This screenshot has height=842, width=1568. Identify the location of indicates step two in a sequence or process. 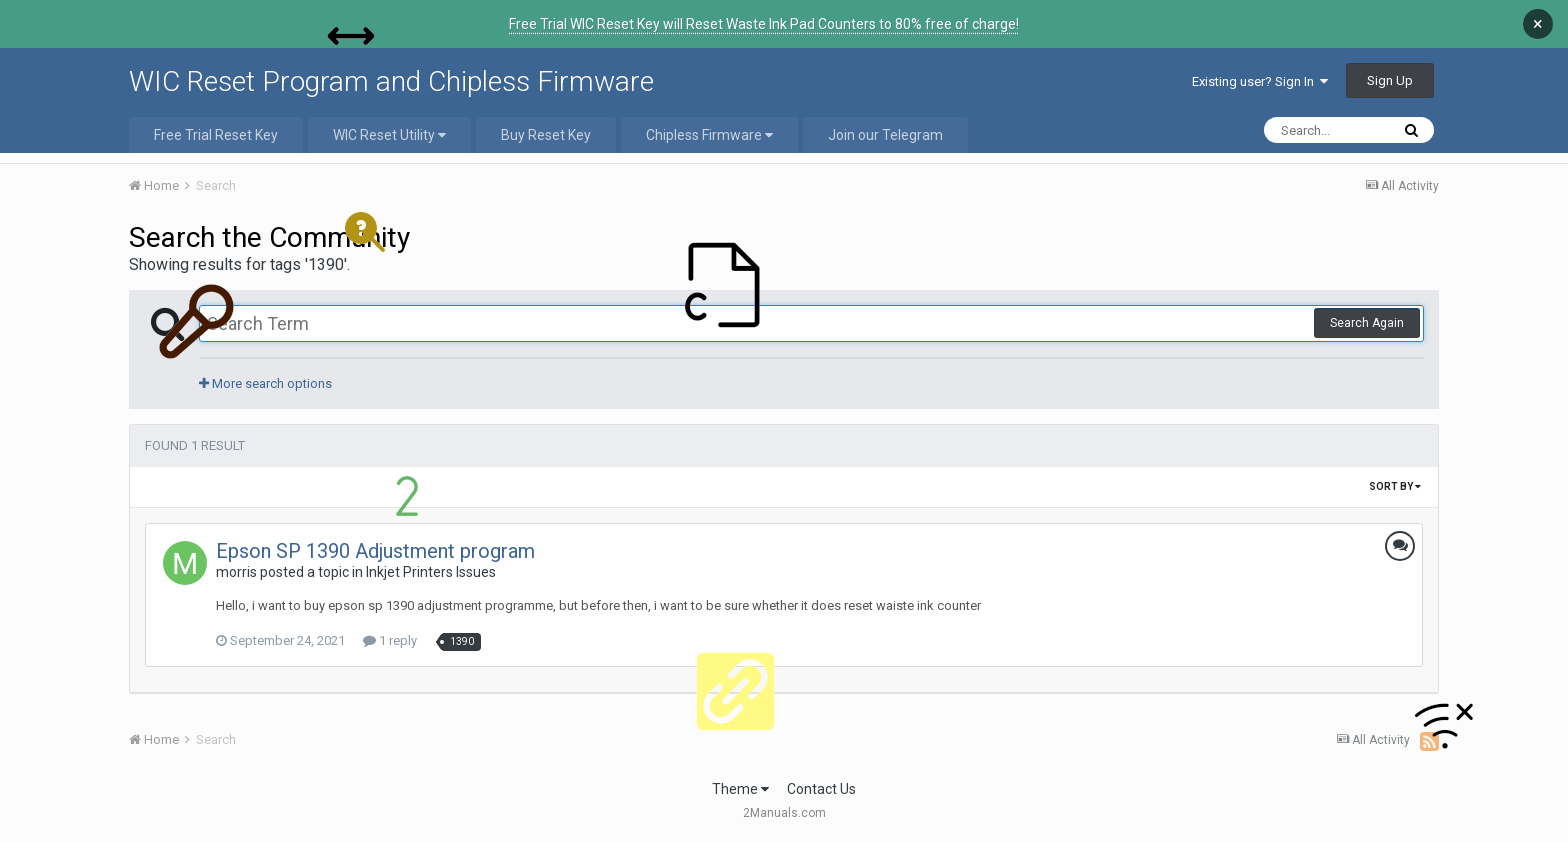
(407, 496).